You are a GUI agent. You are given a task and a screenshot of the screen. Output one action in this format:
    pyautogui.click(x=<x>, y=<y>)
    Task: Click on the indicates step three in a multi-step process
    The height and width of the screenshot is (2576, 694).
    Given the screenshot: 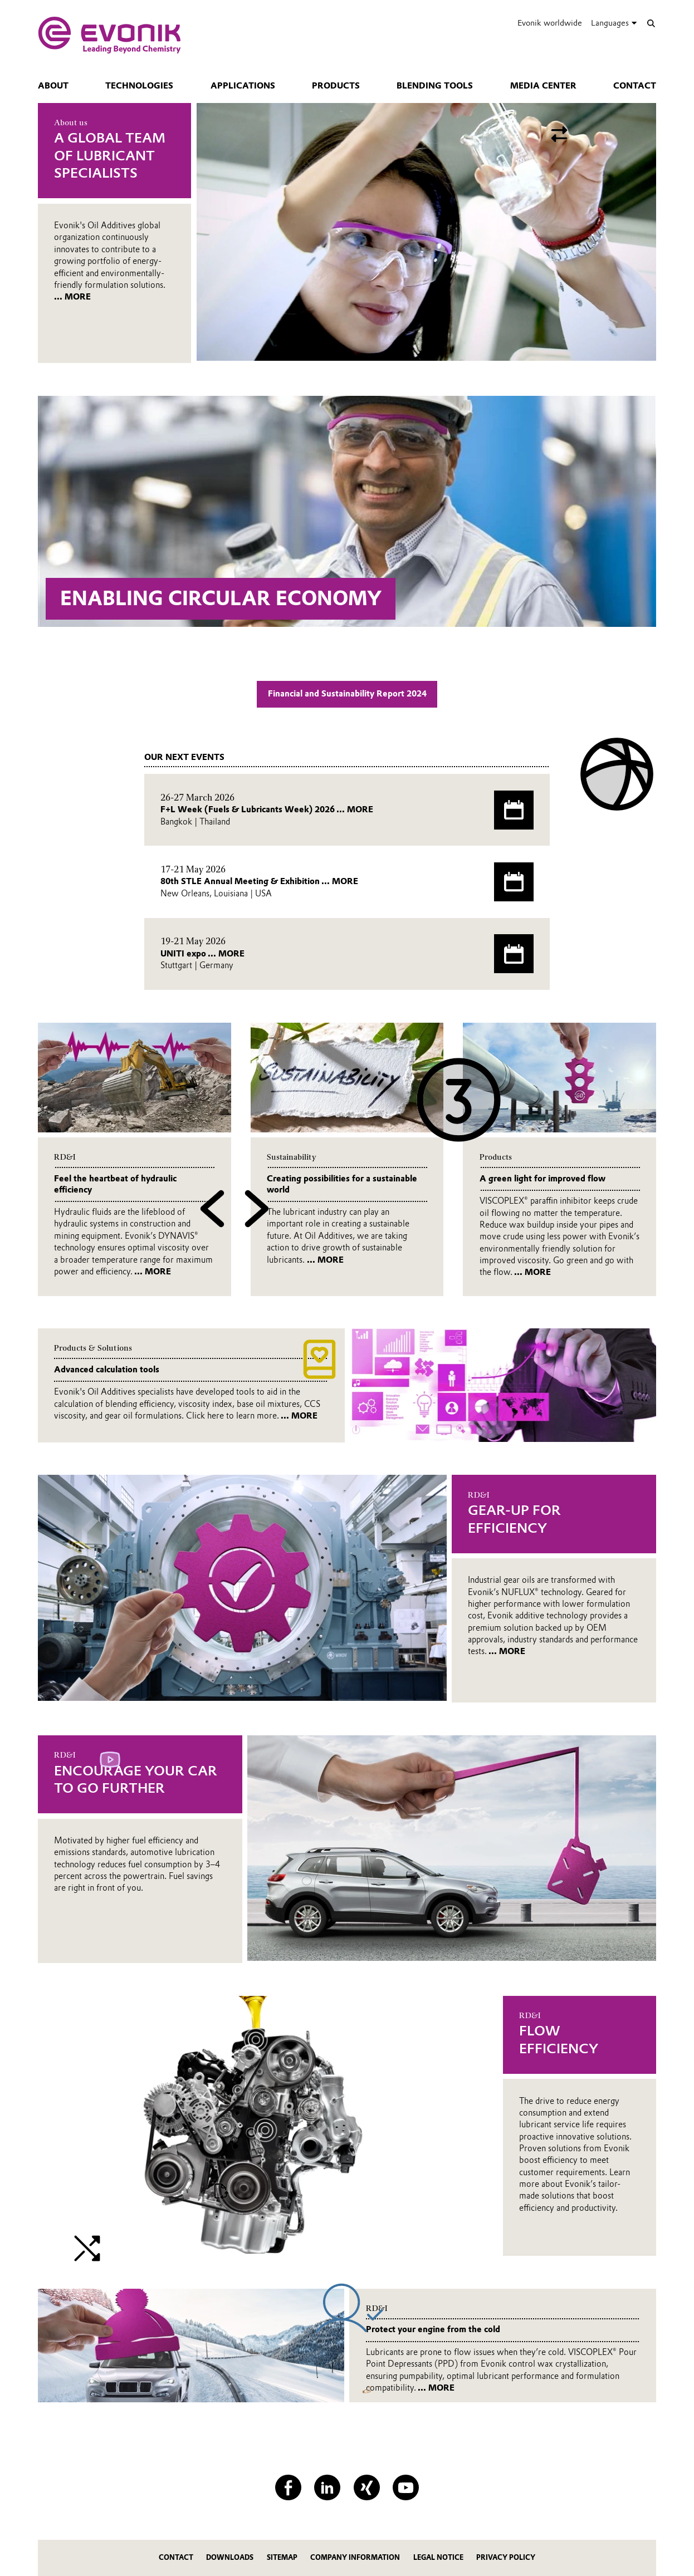 What is the action you would take?
    pyautogui.click(x=458, y=1100)
    